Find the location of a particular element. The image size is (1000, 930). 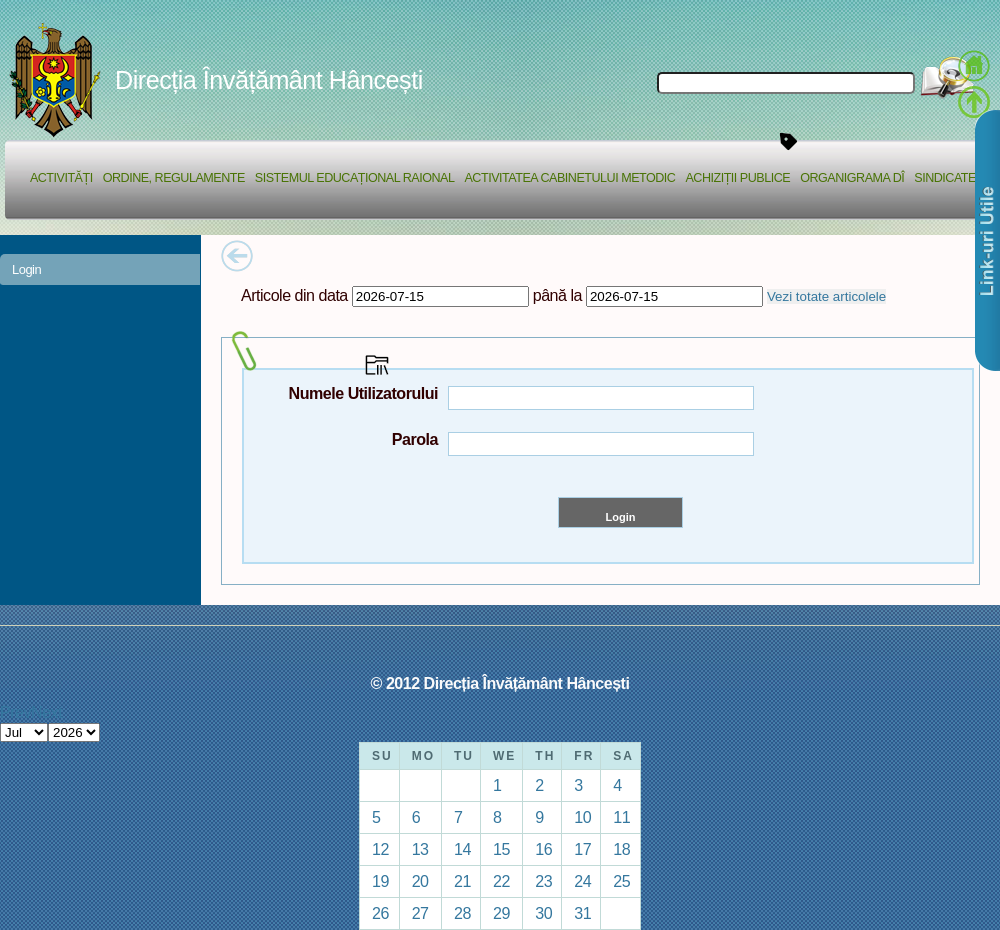

view tags or labels is located at coordinates (787, 140).